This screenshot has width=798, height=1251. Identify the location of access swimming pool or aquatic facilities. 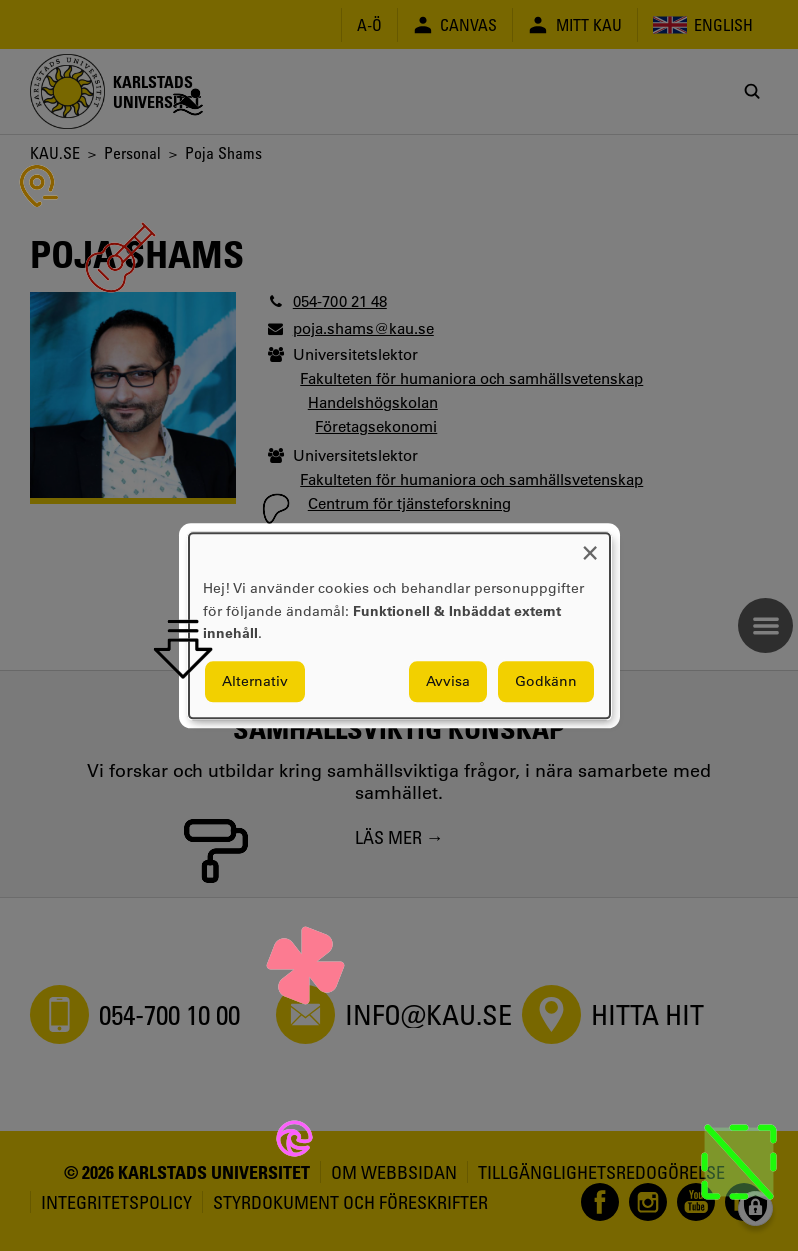
(188, 102).